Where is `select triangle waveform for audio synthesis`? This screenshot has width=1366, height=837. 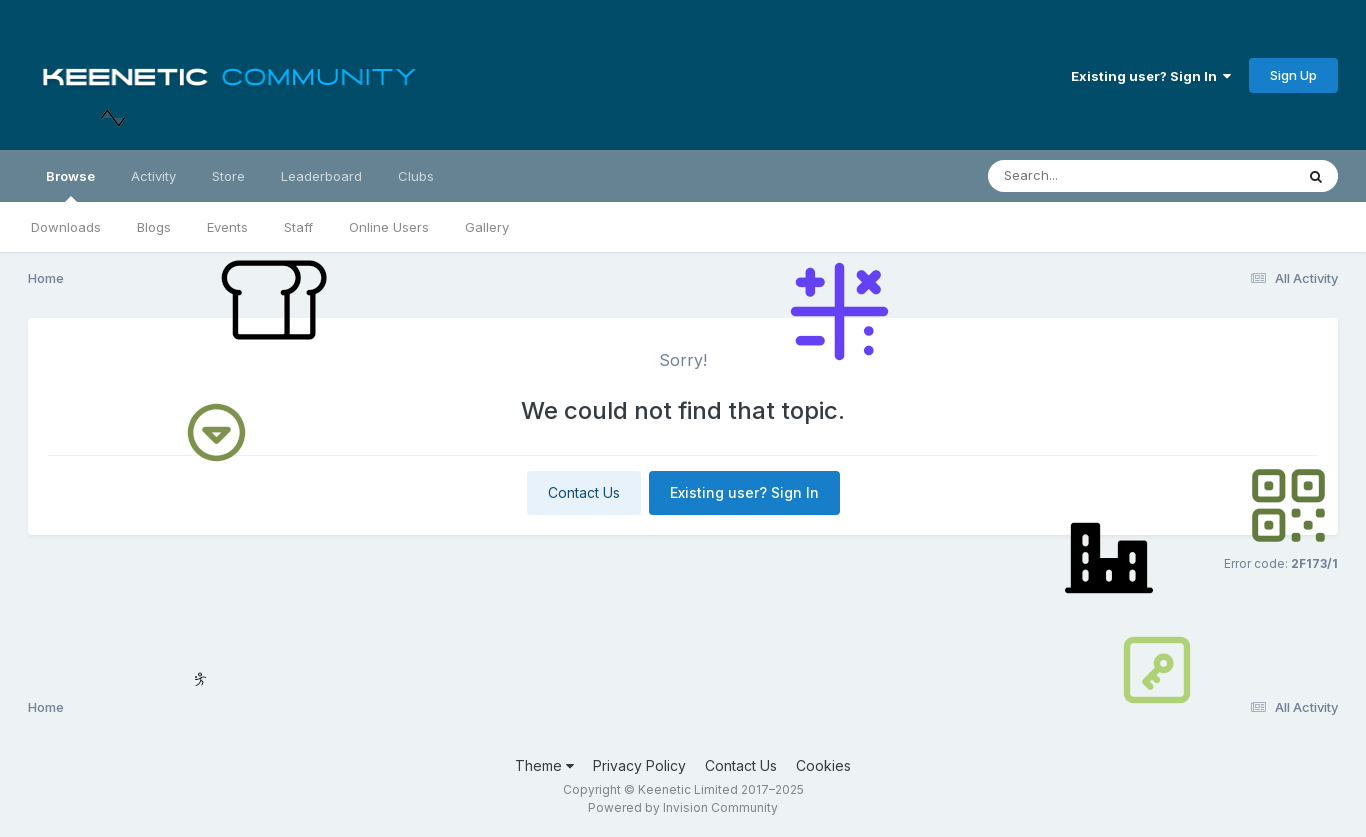
select triangle waveform for audio synthesis is located at coordinates (113, 118).